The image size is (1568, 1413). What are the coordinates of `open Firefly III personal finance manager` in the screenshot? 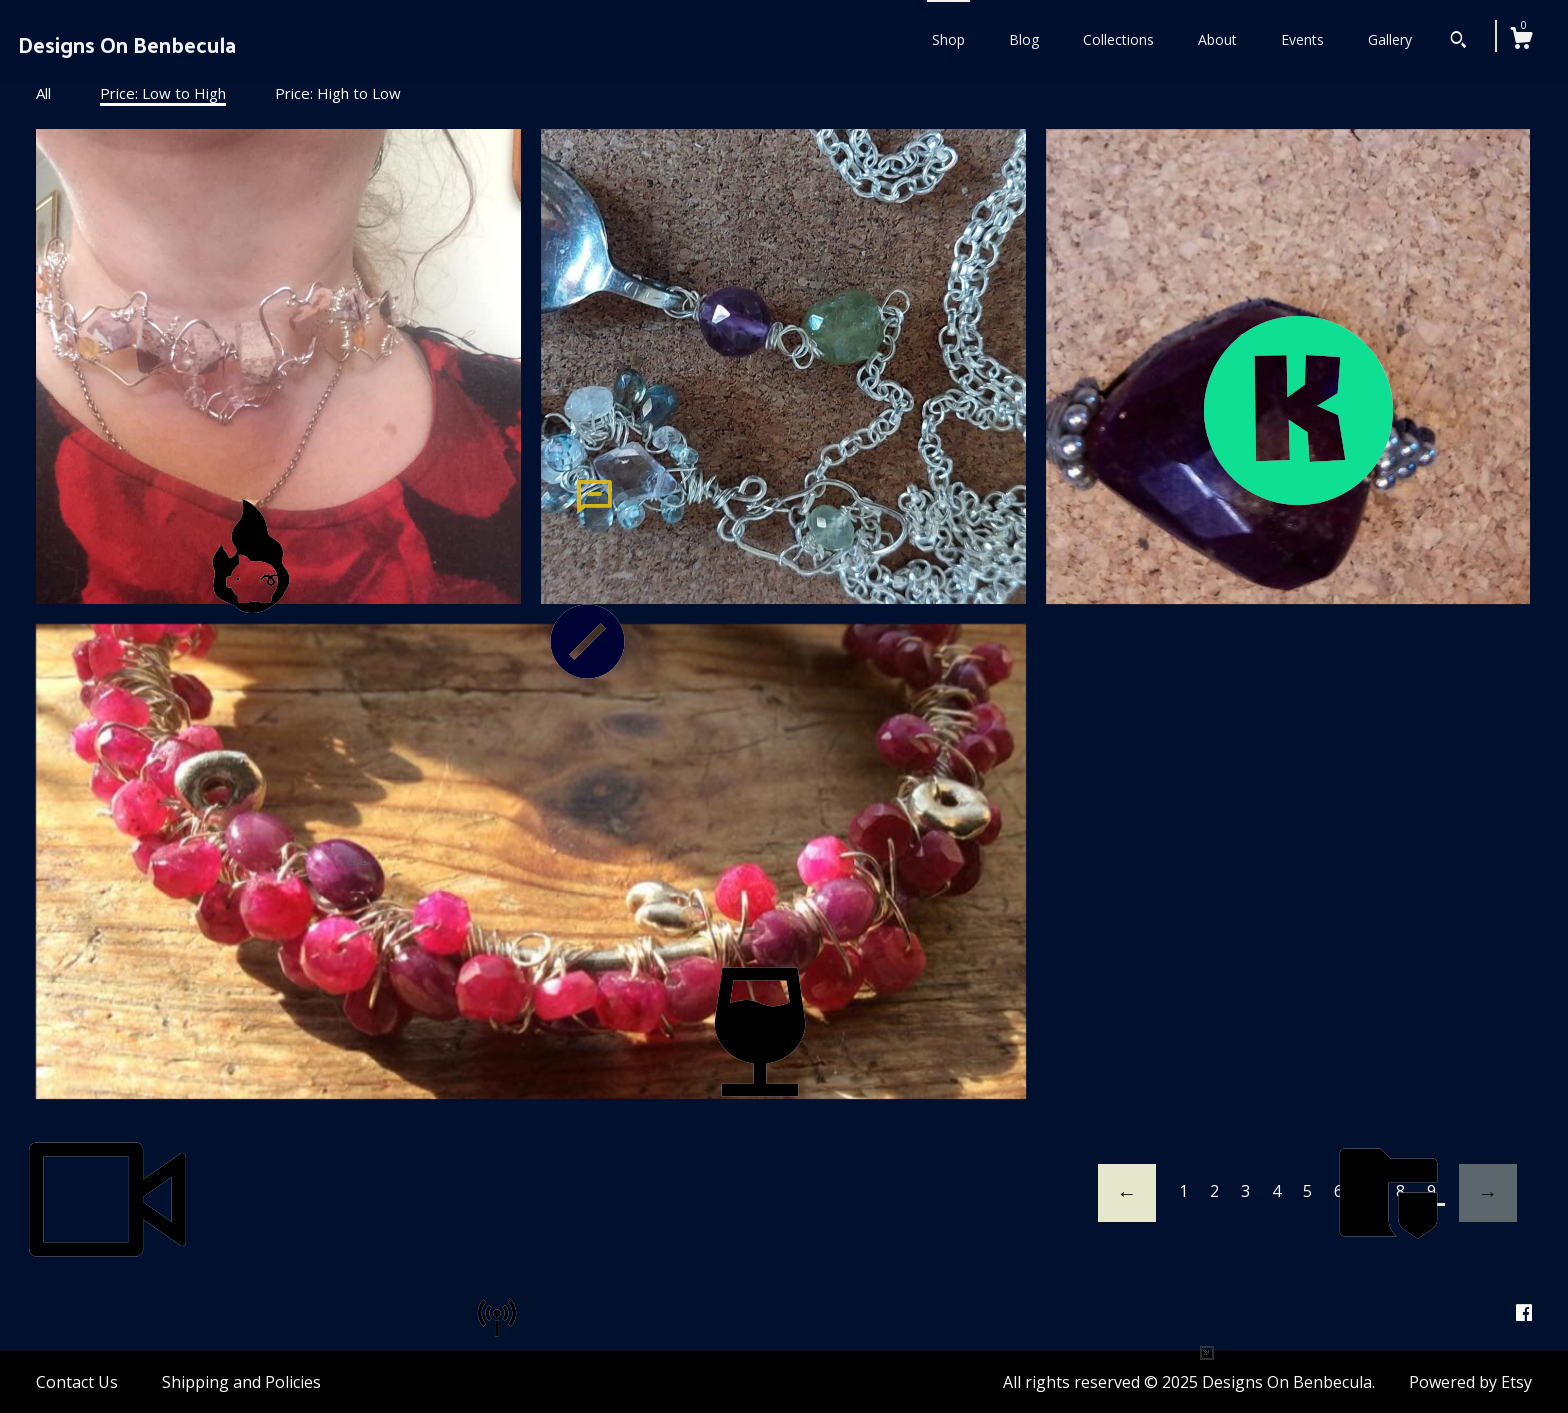 It's located at (251, 556).